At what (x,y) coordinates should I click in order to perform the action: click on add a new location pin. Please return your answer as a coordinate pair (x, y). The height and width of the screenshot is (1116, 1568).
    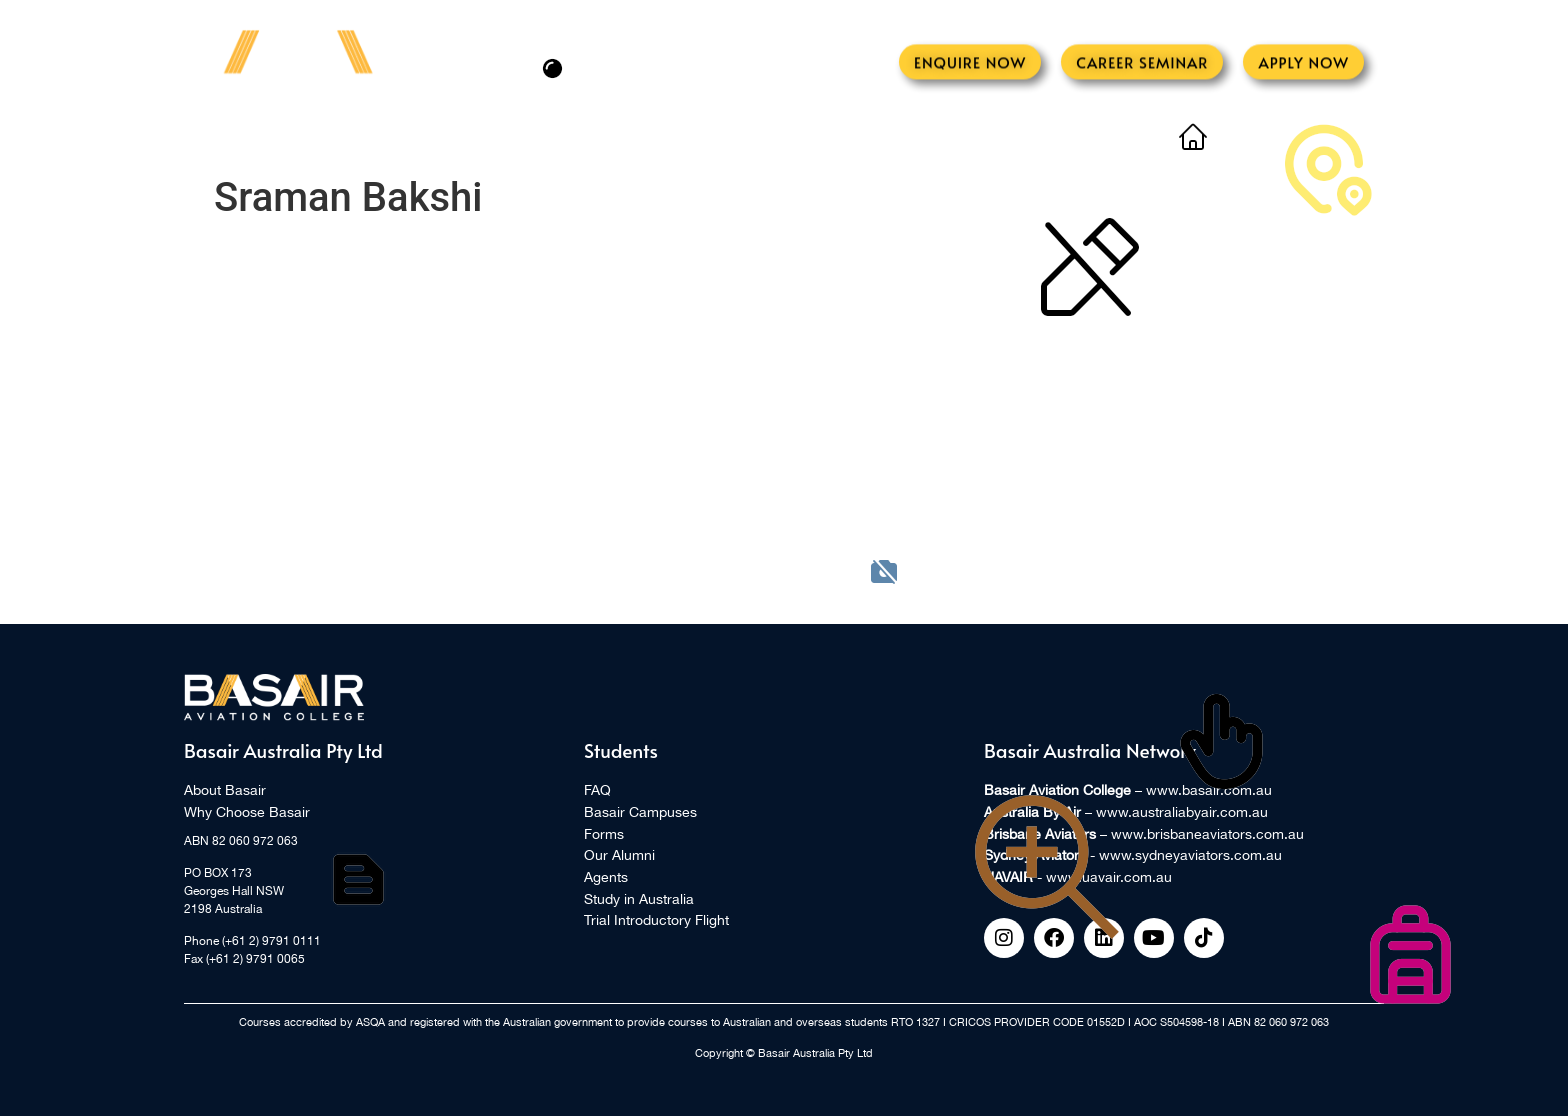
    Looking at the image, I should click on (1324, 168).